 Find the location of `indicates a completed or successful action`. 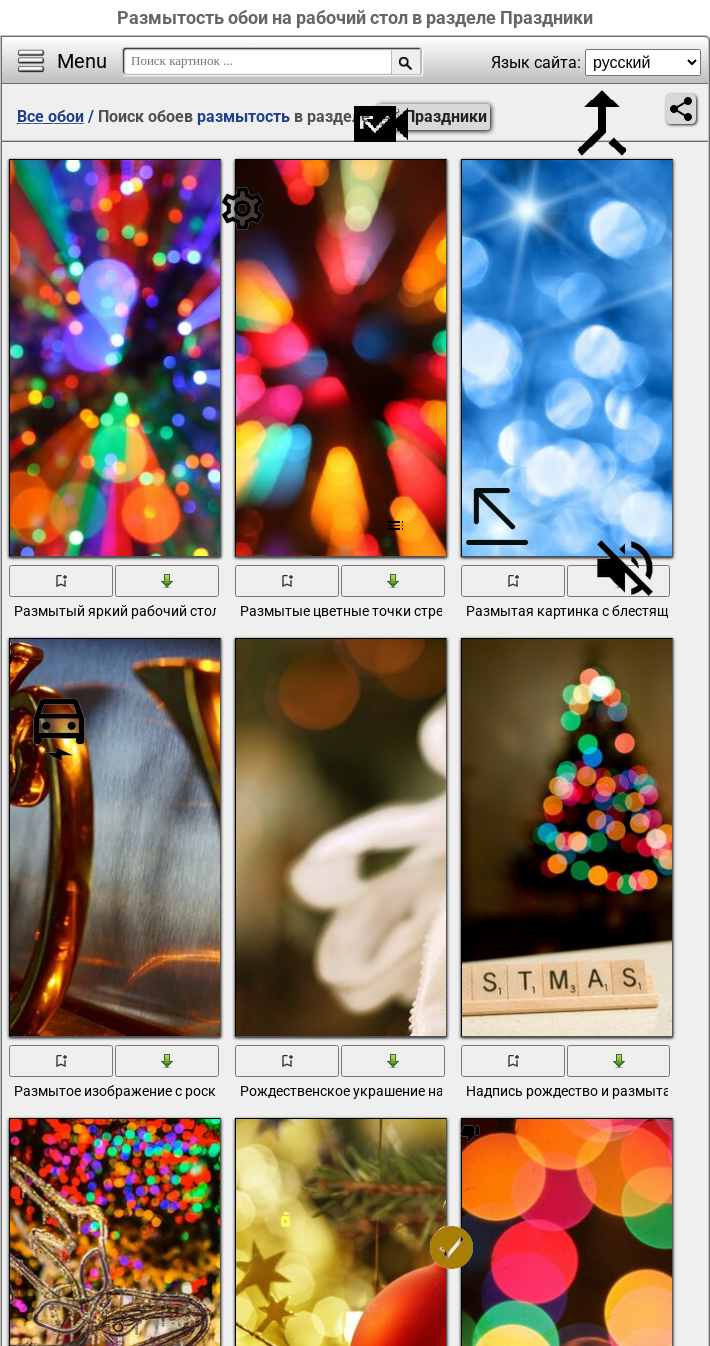

indicates a completed or successful action is located at coordinates (451, 1247).